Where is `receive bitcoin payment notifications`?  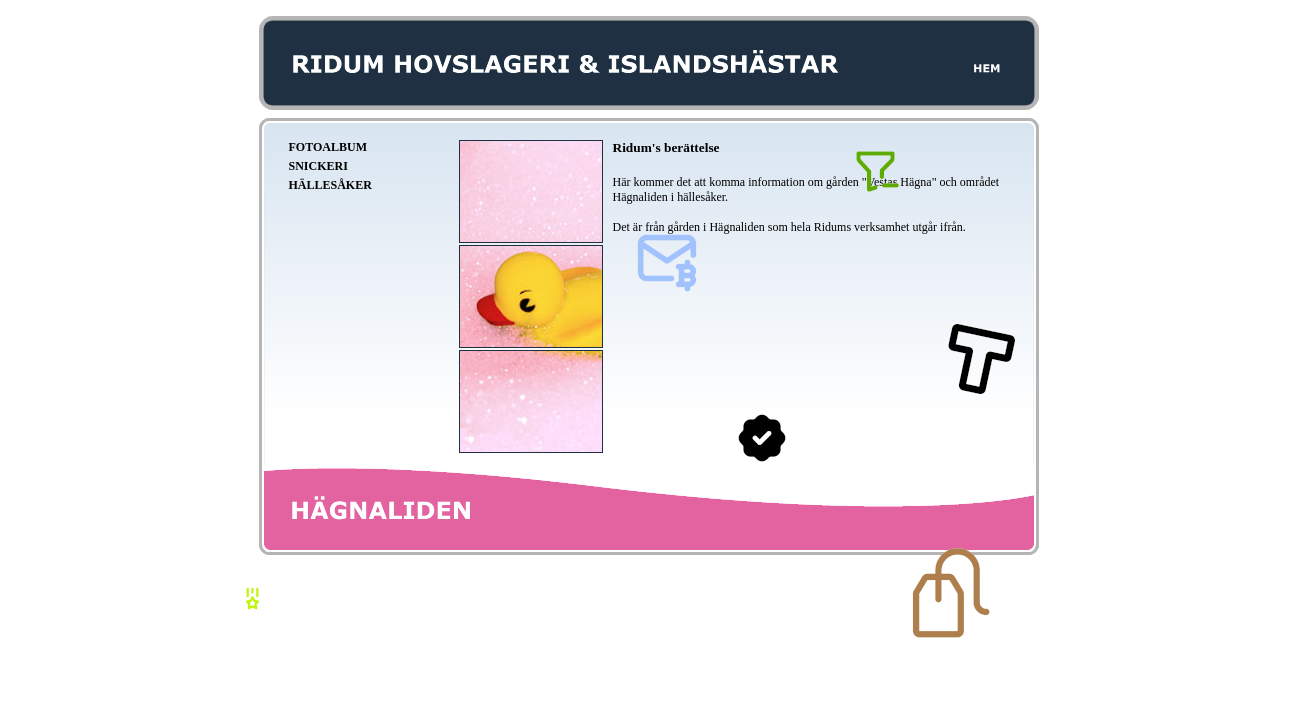 receive bitcoin payment notifications is located at coordinates (667, 258).